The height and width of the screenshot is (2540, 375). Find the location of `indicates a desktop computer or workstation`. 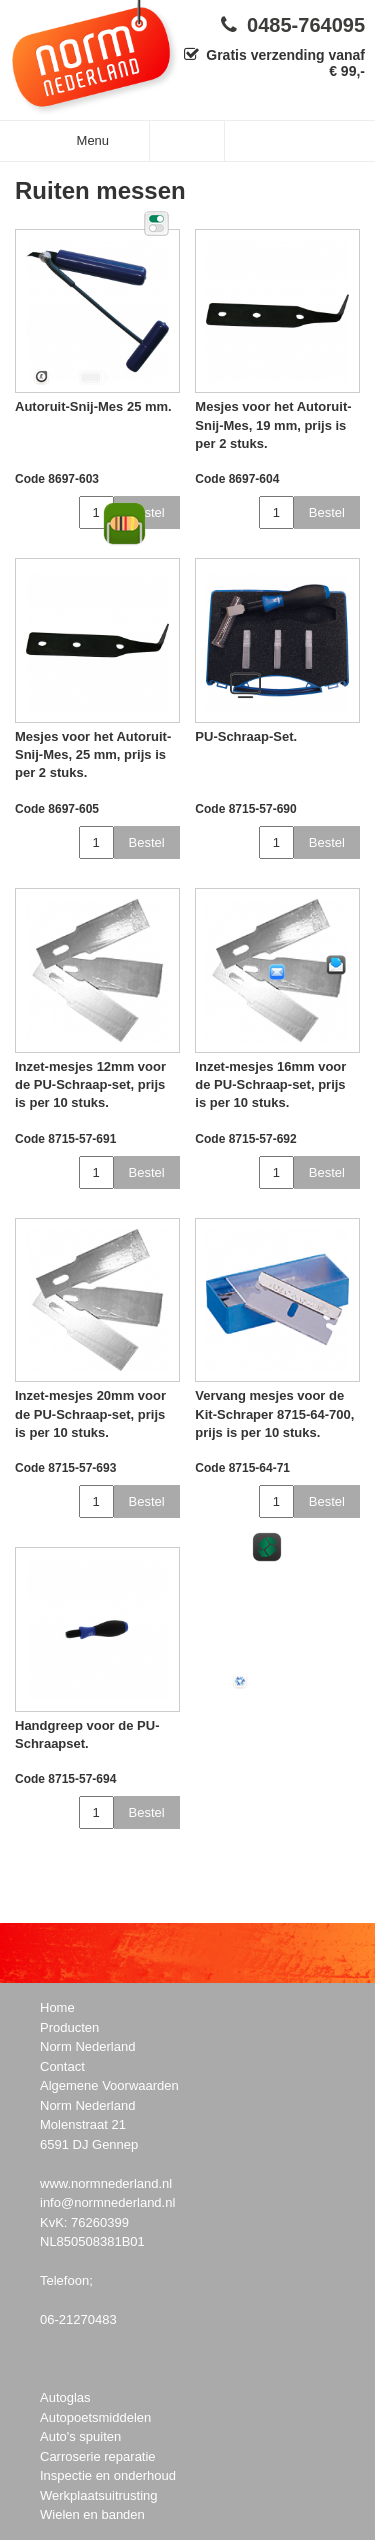

indicates a desktop computer or workstation is located at coordinates (245, 684).